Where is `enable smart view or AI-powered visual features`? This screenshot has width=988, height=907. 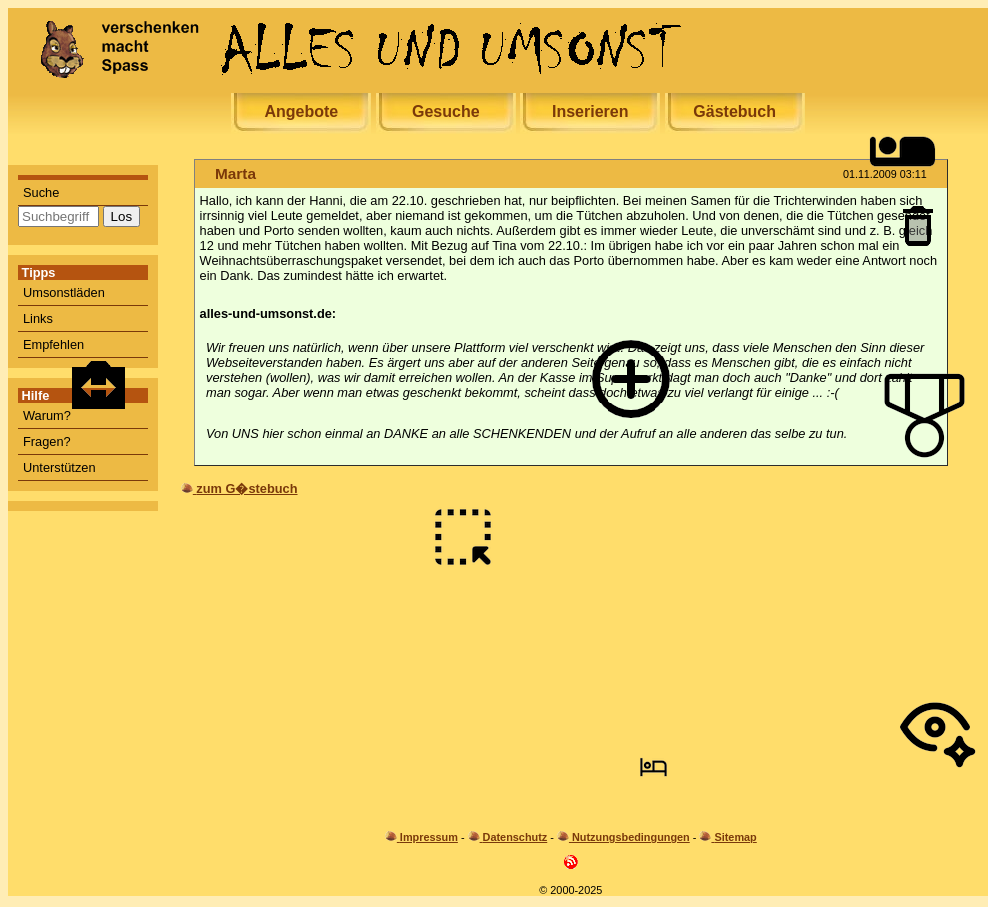 enable smart view or AI-powered visual features is located at coordinates (935, 727).